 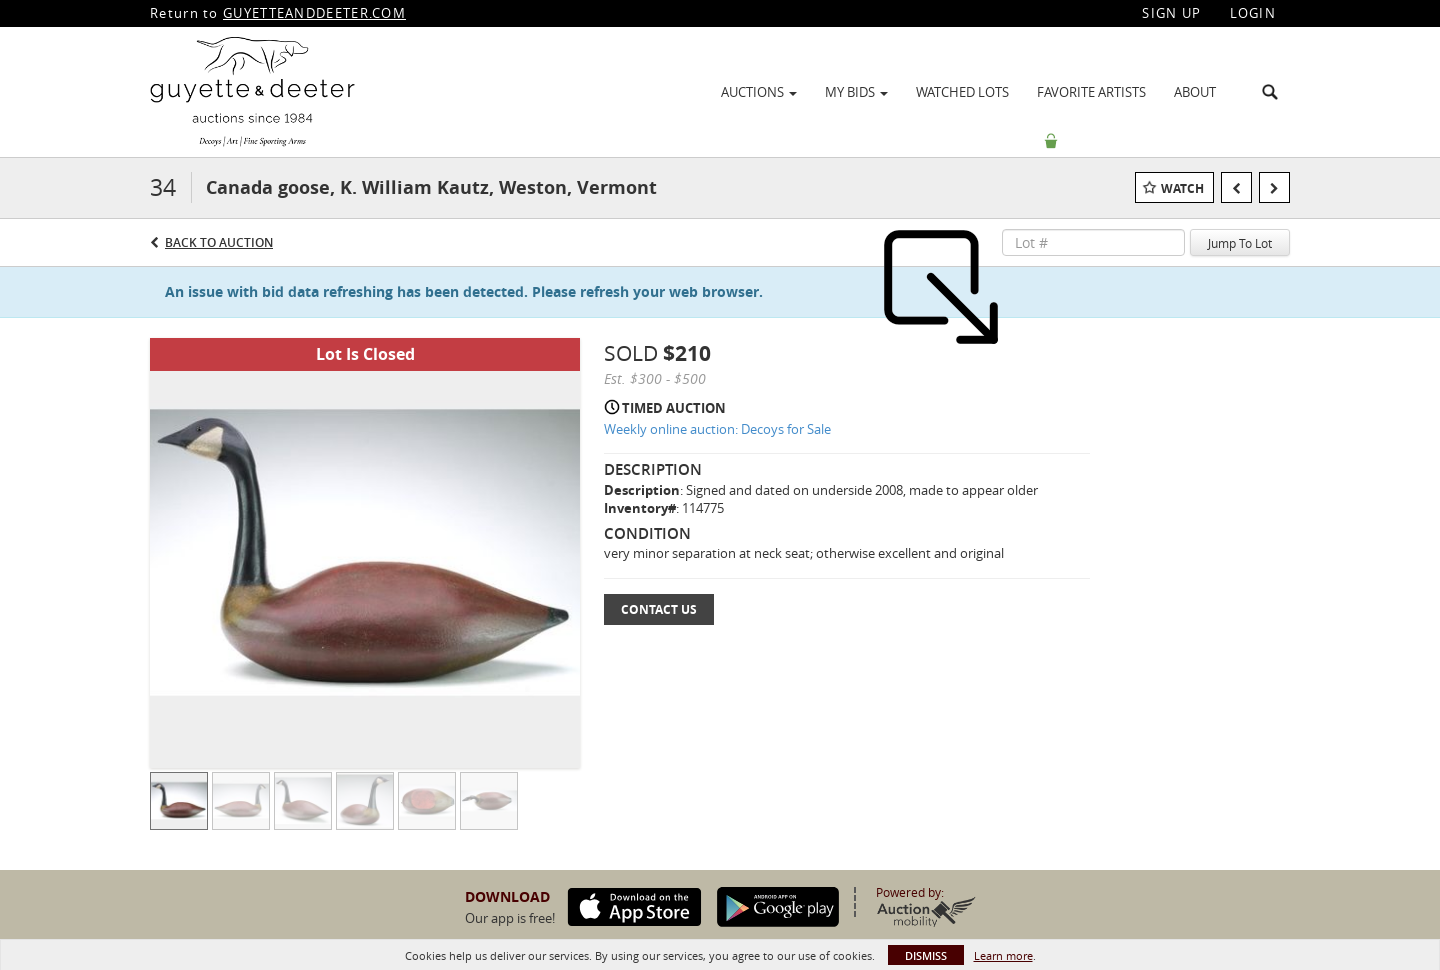 What do you see at coordinates (941, 287) in the screenshot?
I see `expand content to full screen` at bounding box center [941, 287].